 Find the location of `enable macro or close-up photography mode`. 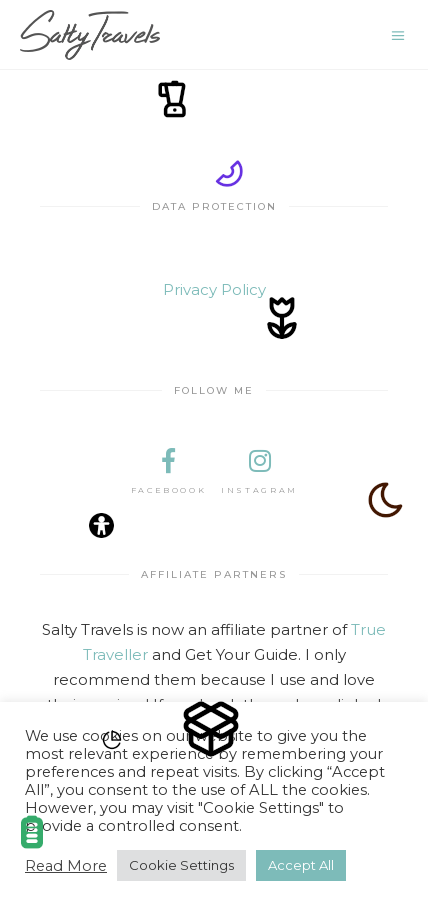

enable macro or close-up photography mode is located at coordinates (282, 318).